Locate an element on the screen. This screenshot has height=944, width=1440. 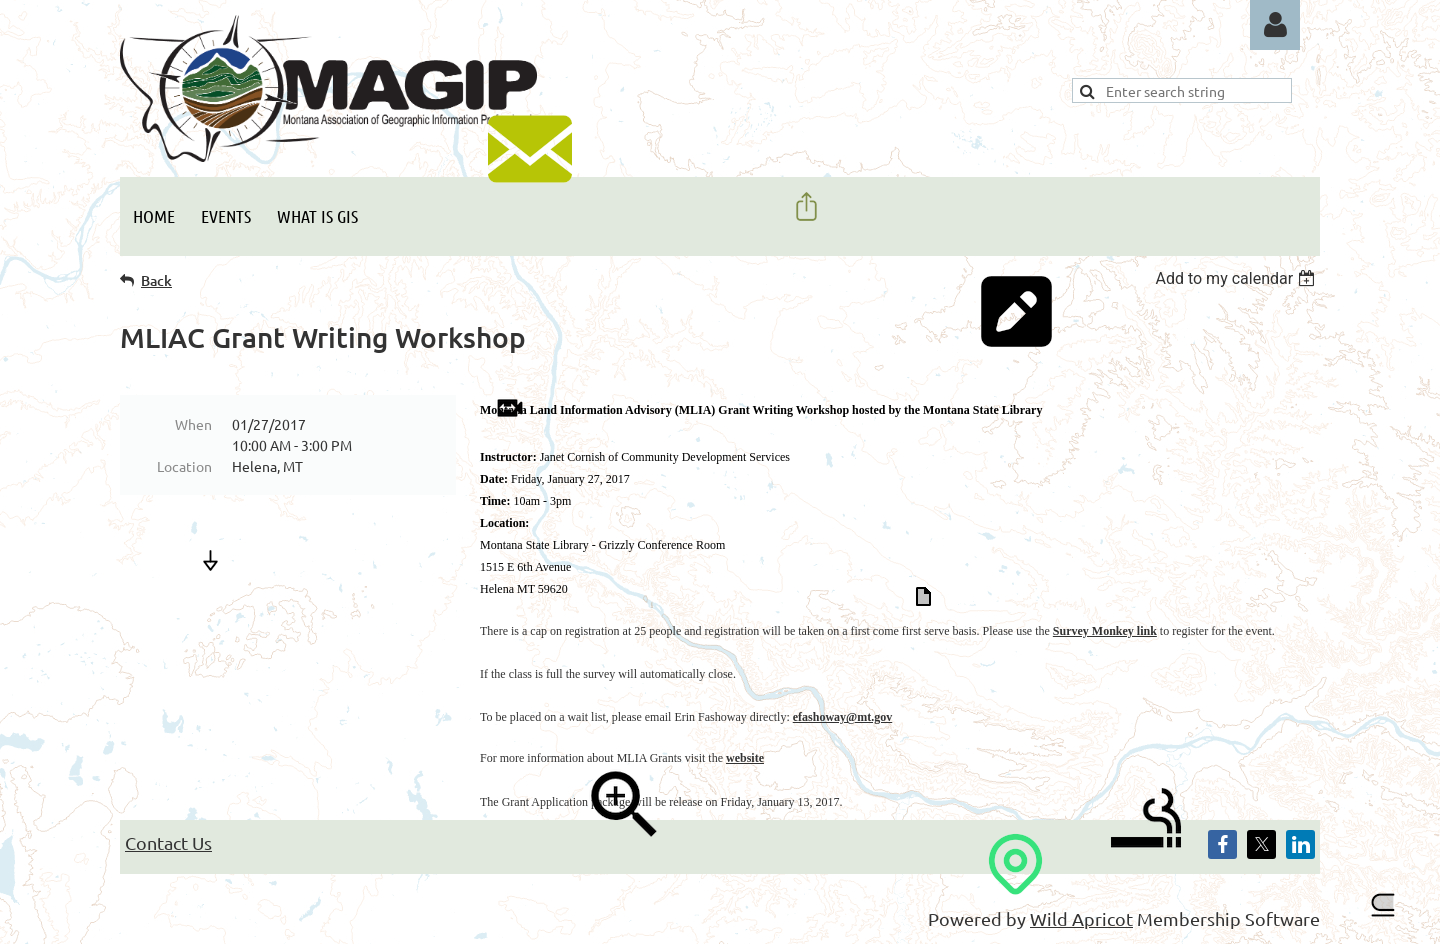
switch between front and rear camera during video recording is located at coordinates (510, 408).